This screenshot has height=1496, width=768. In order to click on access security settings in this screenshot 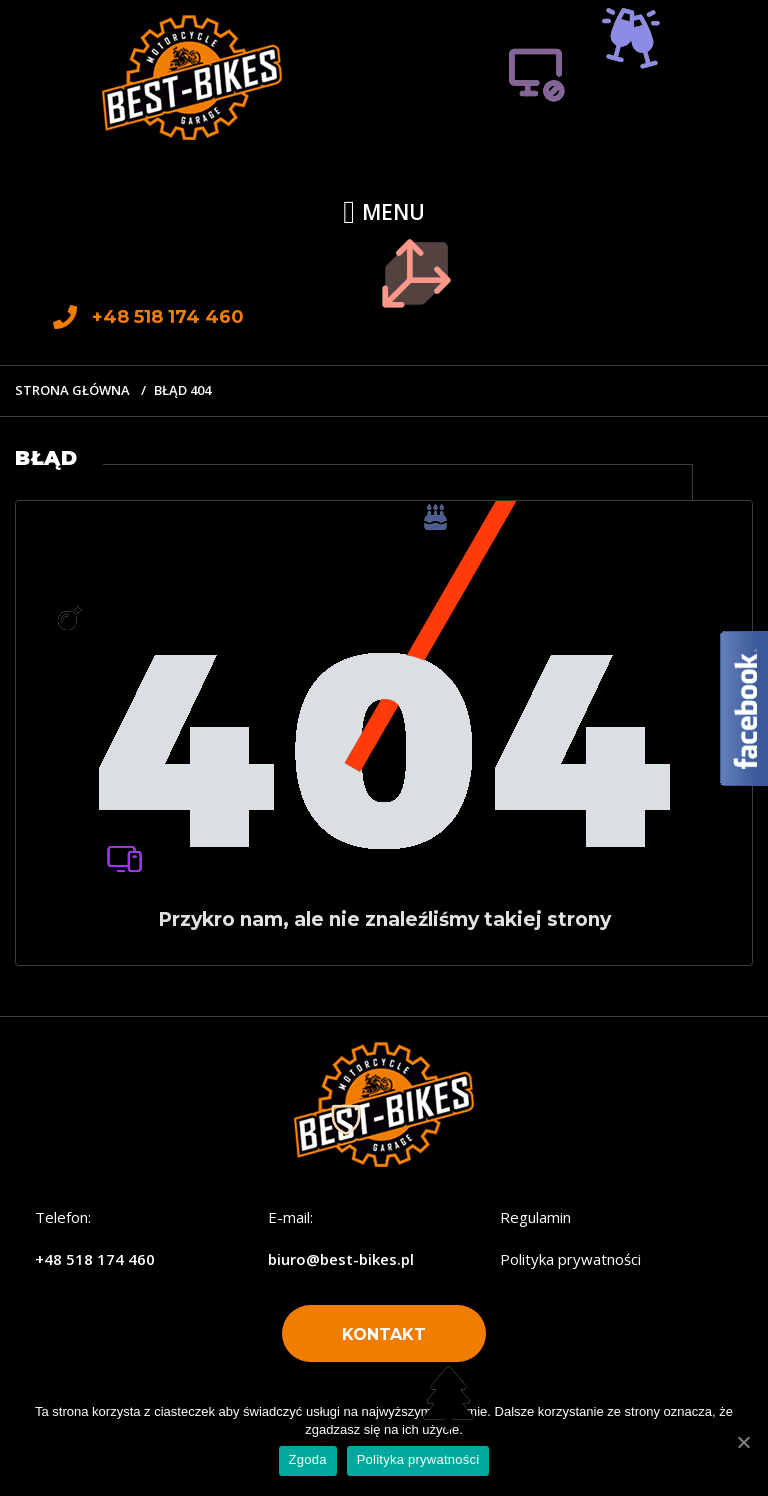, I will do `click(346, 1118)`.